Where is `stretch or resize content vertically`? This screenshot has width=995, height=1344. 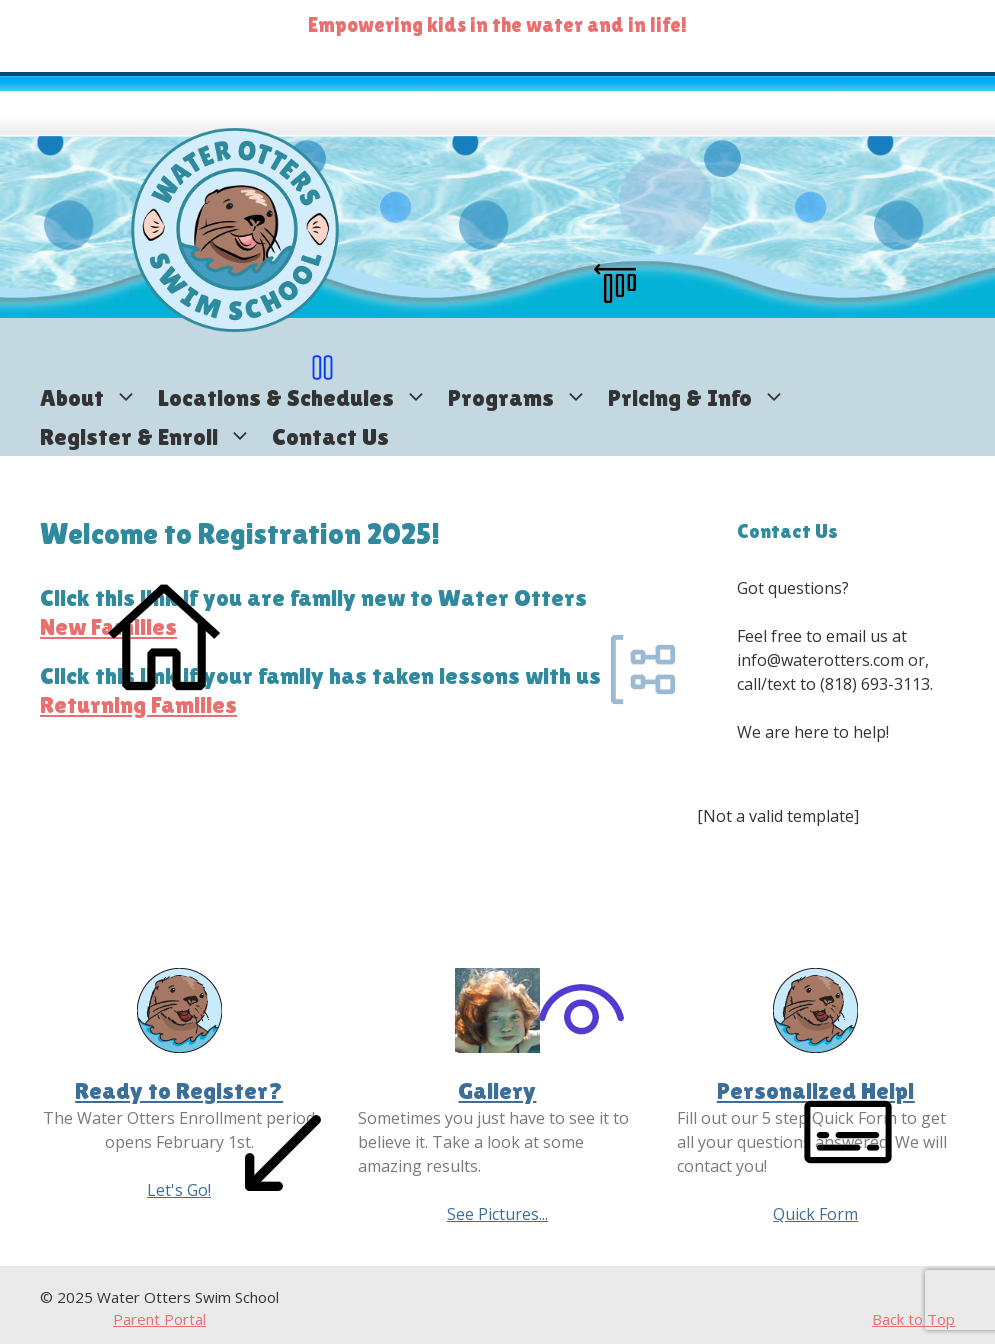
stretch or resize content vertically is located at coordinates (322, 367).